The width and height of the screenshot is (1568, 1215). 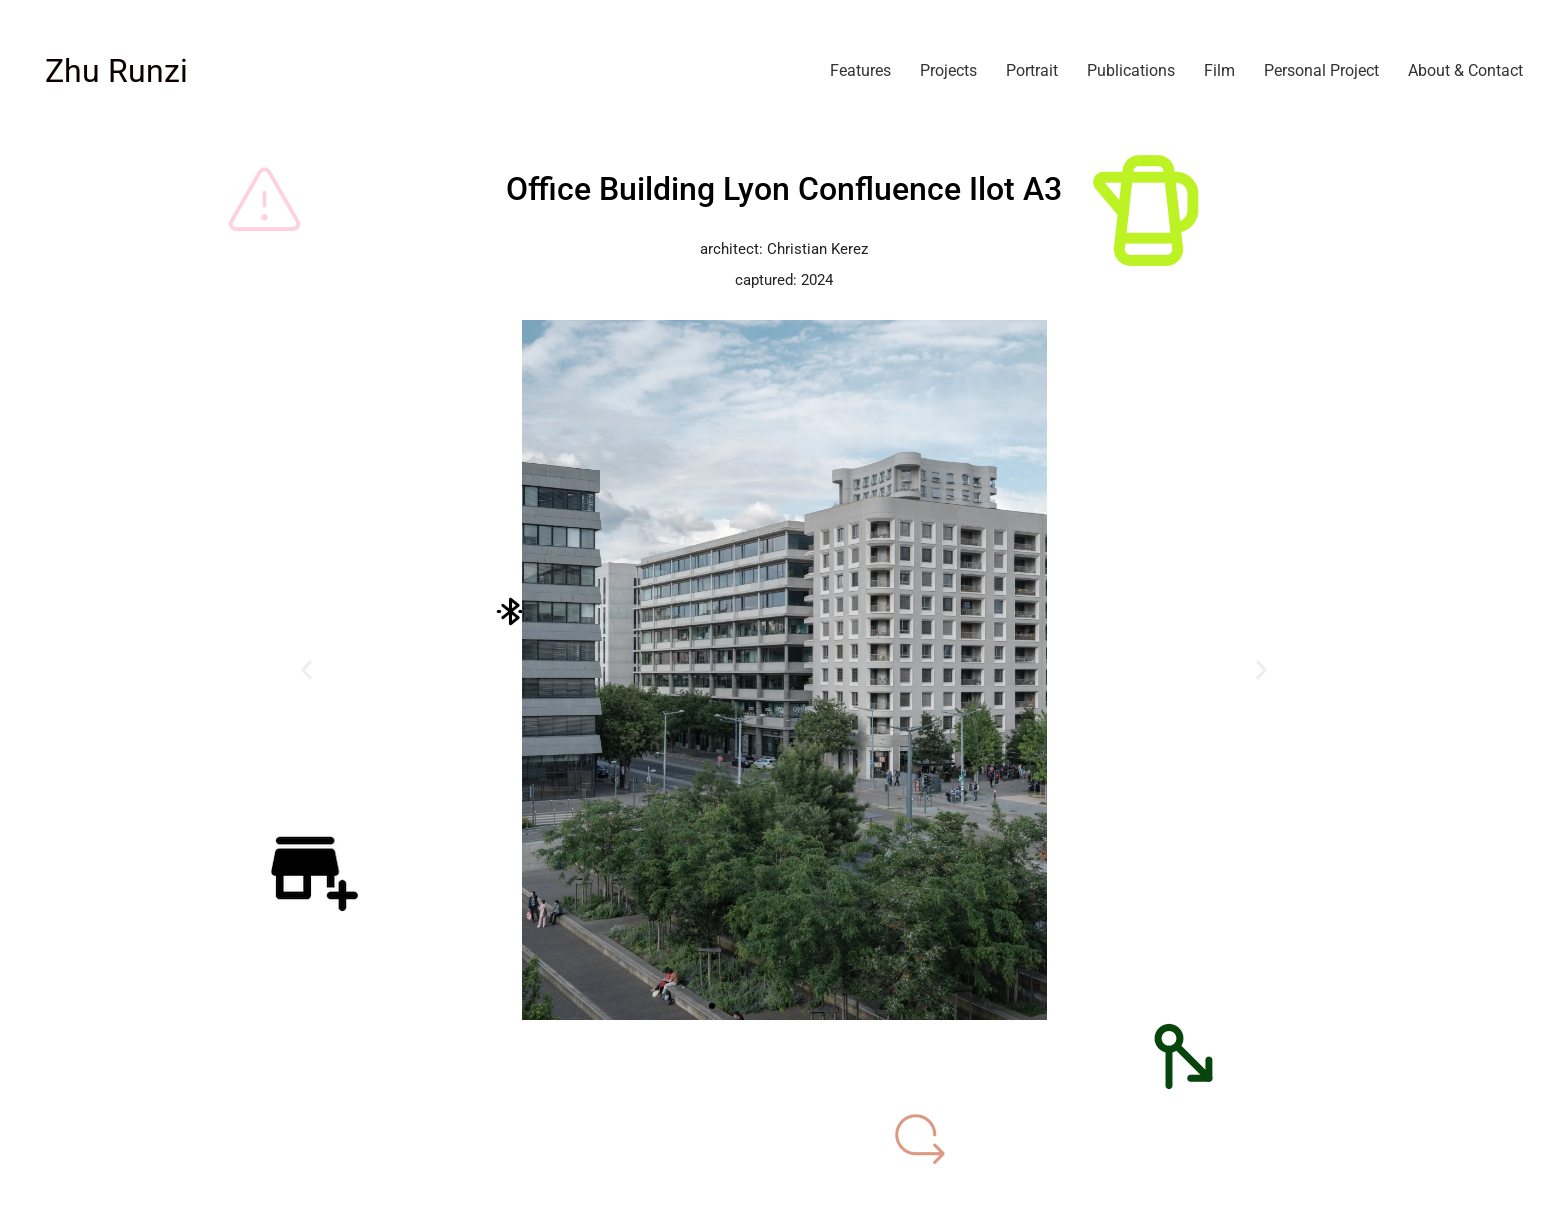 I want to click on take the first right exit at the roundabout, so click(x=1183, y=1056).